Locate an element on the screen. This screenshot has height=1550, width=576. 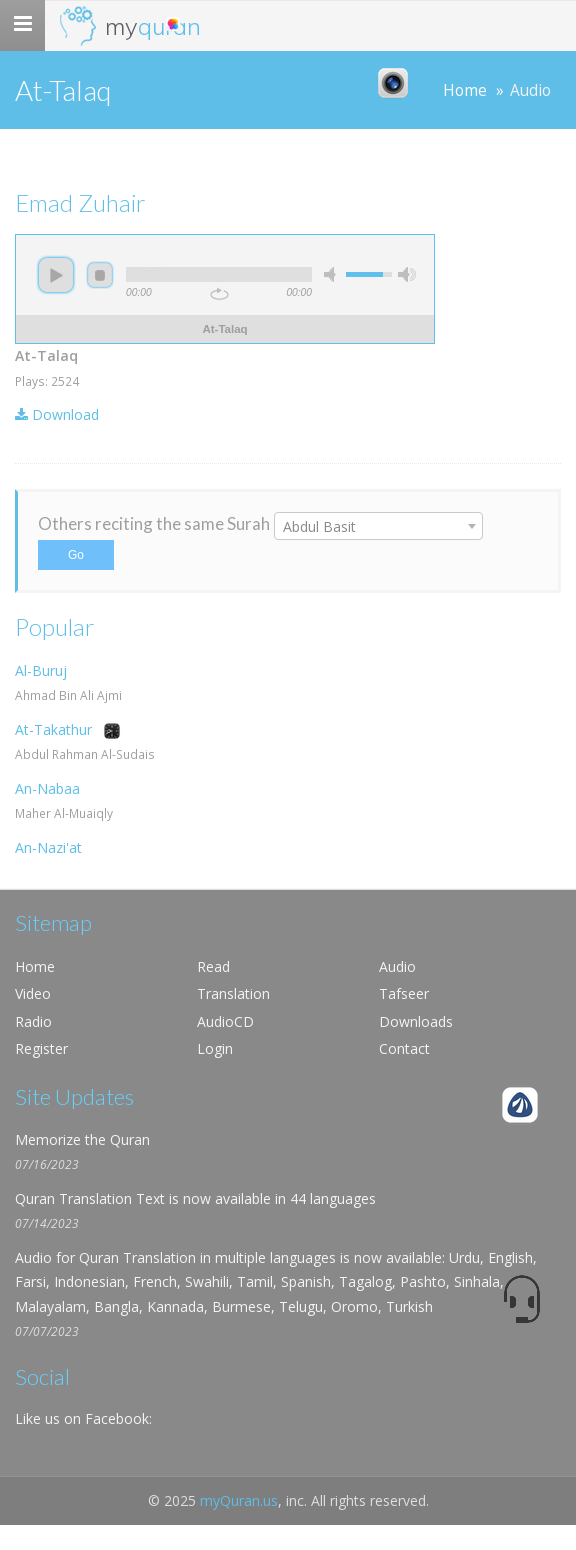
open Game Center app is located at coordinates (173, 24).